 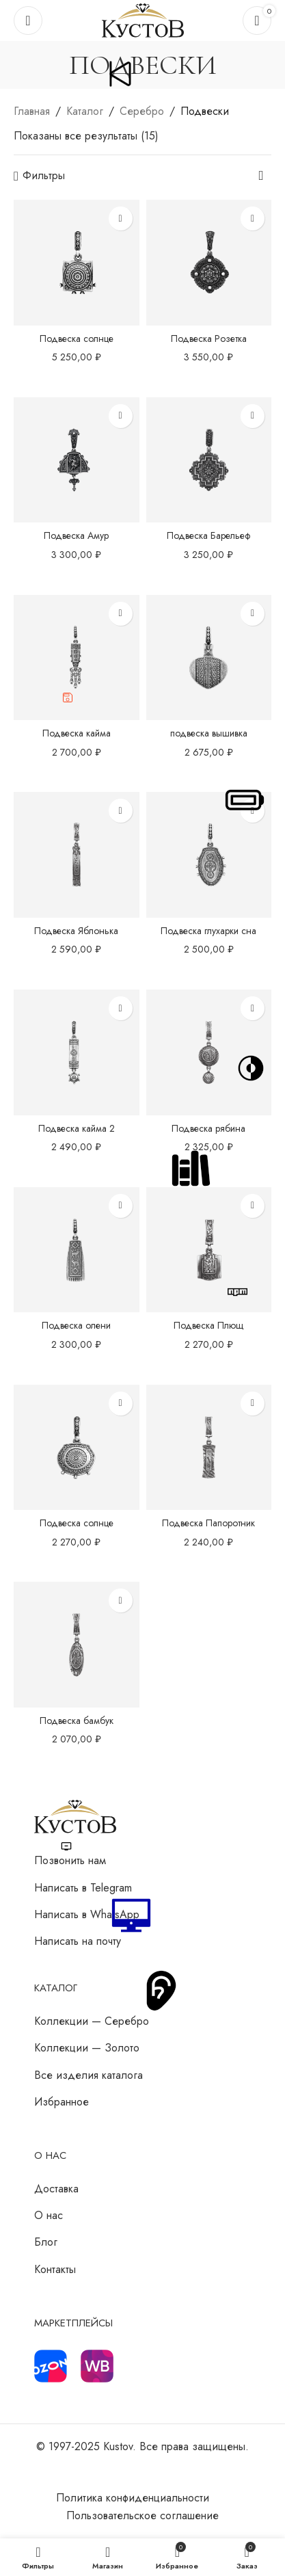 What do you see at coordinates (191, 1168) in the screenshot?
I see `access your saved content library` at bounding box center [191, 1168].